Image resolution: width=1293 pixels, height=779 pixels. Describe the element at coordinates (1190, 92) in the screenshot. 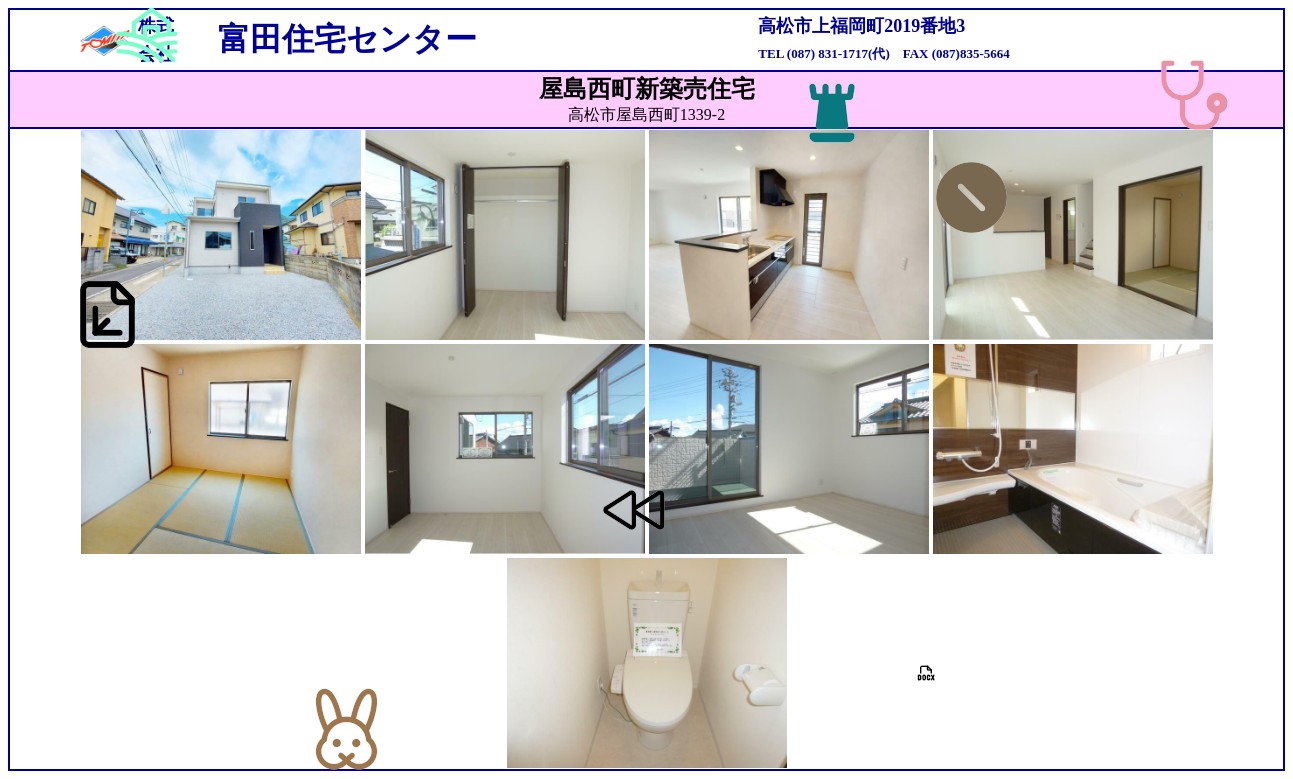

I see `access health or medical features` at that location.